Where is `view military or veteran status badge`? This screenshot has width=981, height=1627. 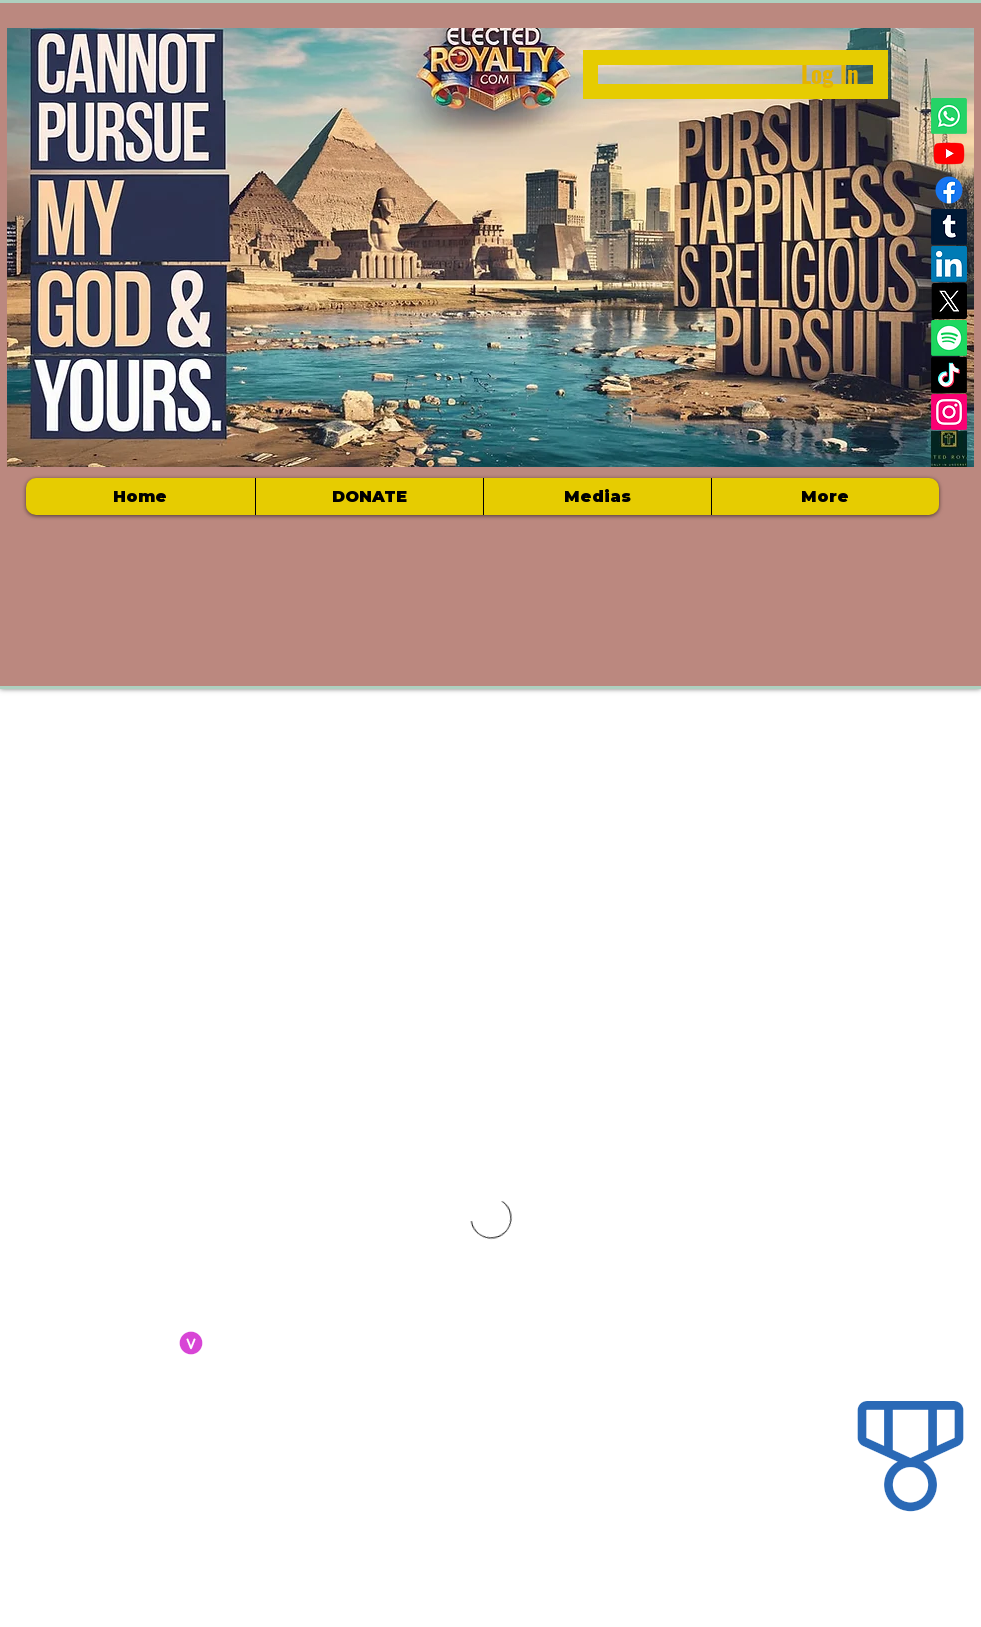
view military or veteran status badge is located at coordinates (910, 1449).